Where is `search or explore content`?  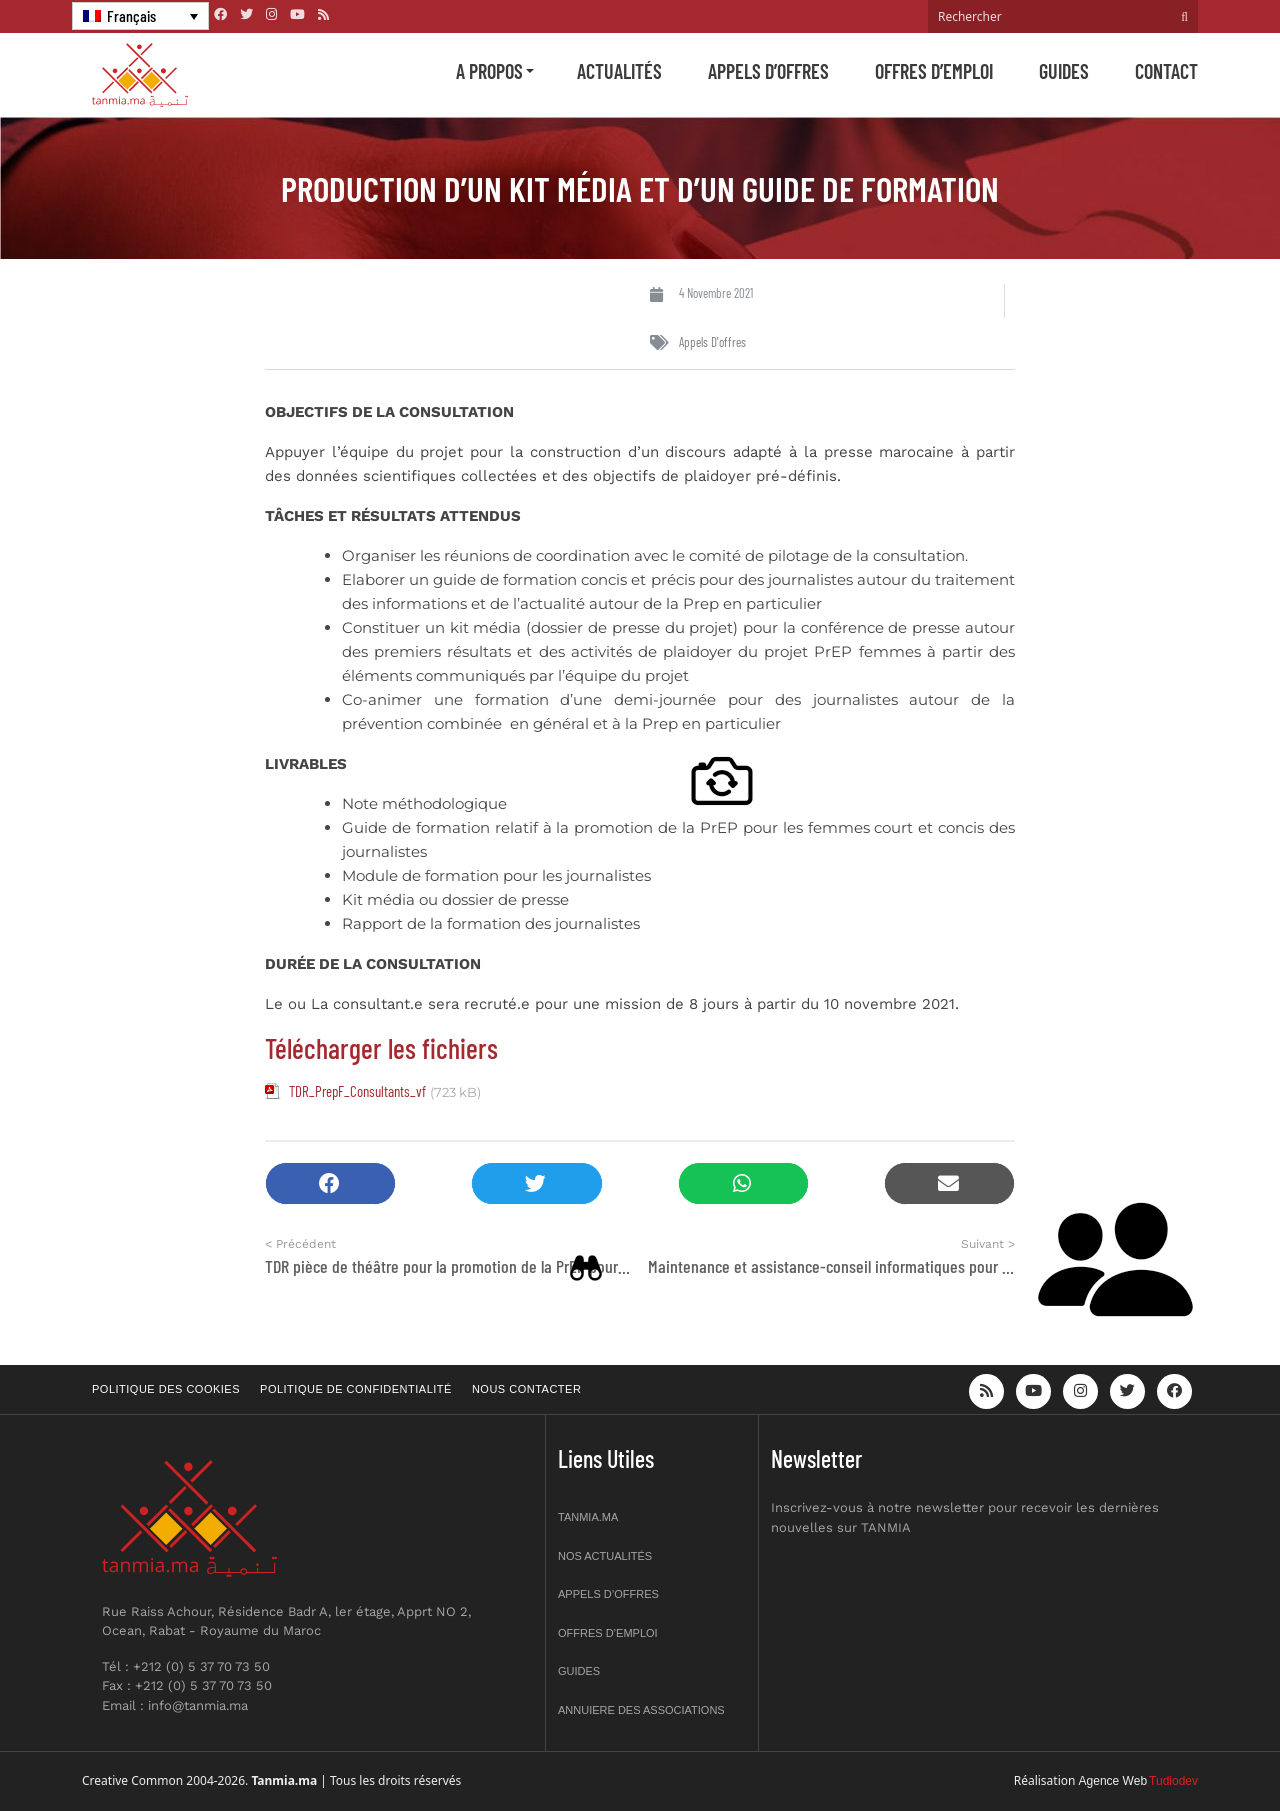
search or explore content is located at coordinates (586, 1268).